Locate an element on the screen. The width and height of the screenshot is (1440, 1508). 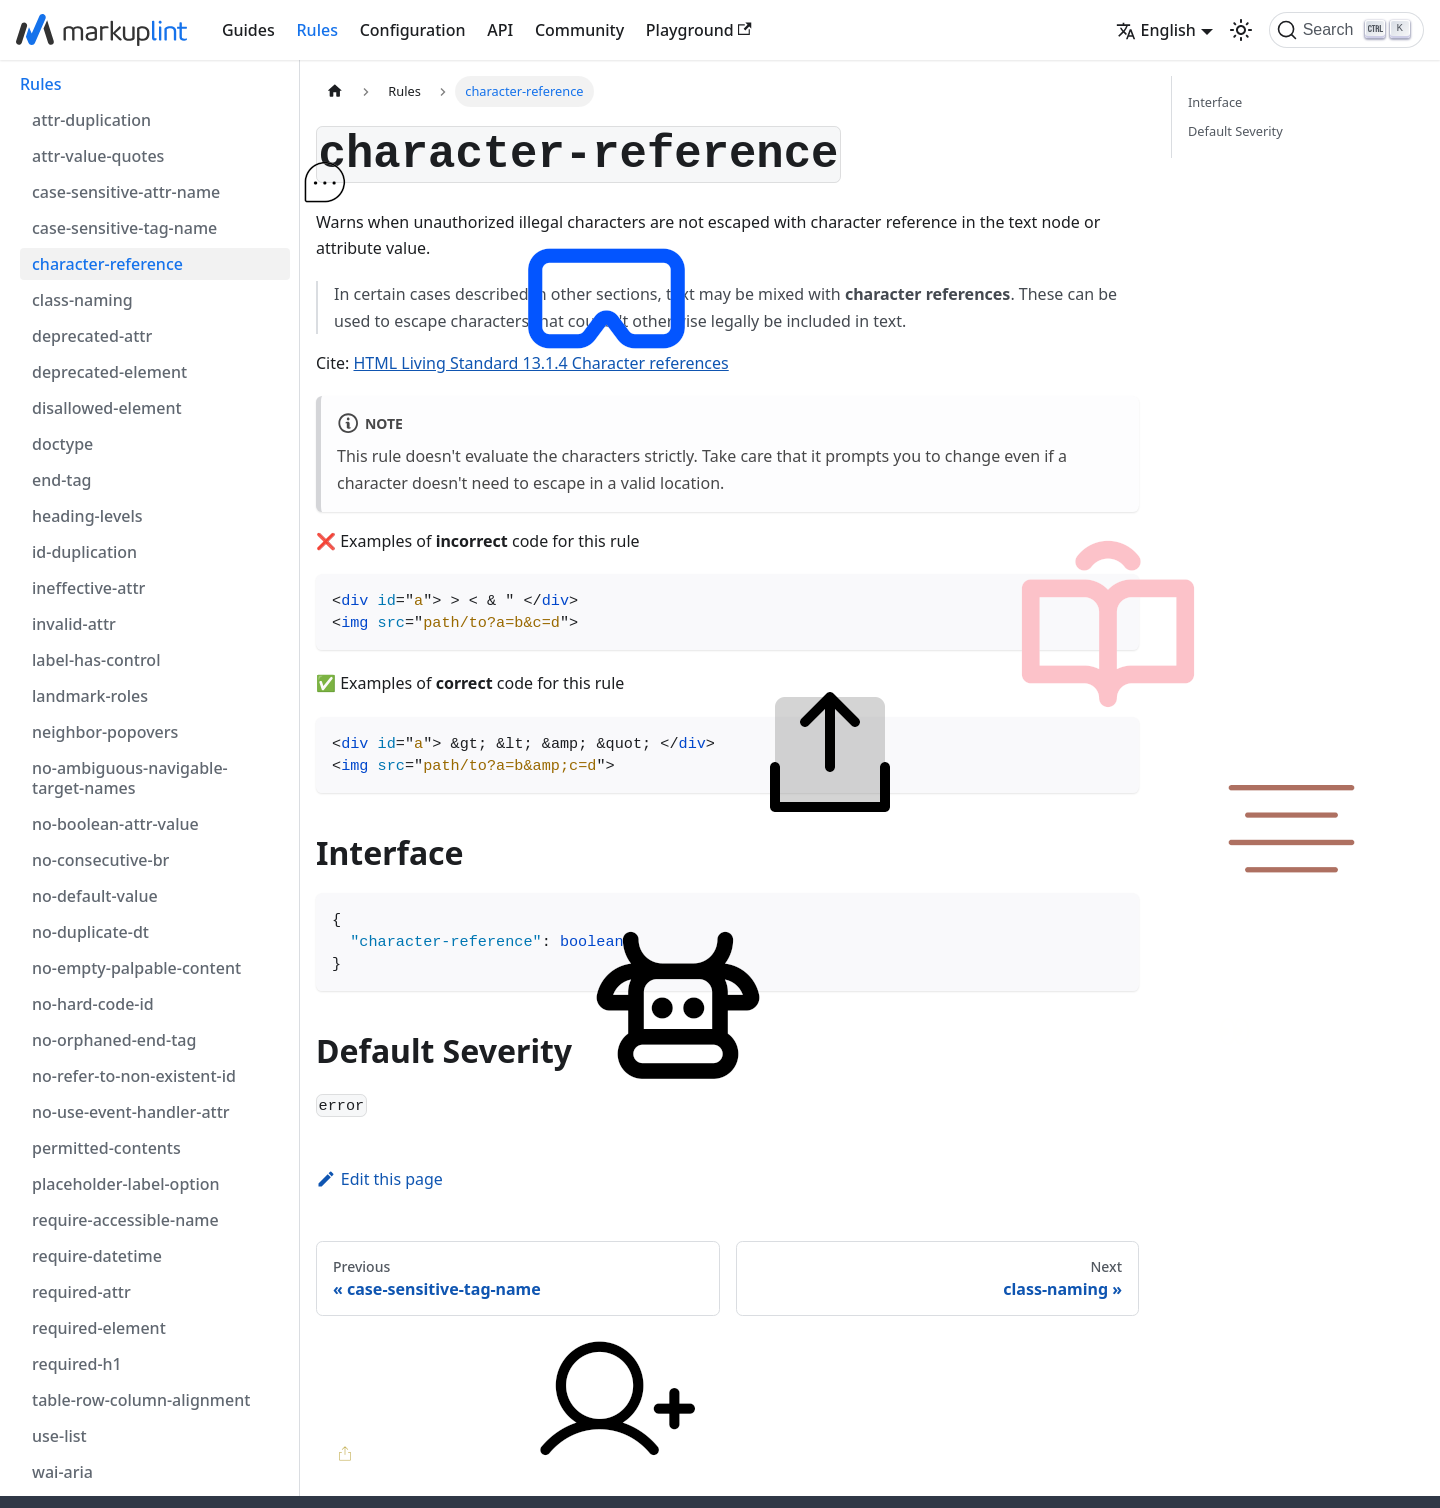
upload a file or document is located at coordinates (830, 757).